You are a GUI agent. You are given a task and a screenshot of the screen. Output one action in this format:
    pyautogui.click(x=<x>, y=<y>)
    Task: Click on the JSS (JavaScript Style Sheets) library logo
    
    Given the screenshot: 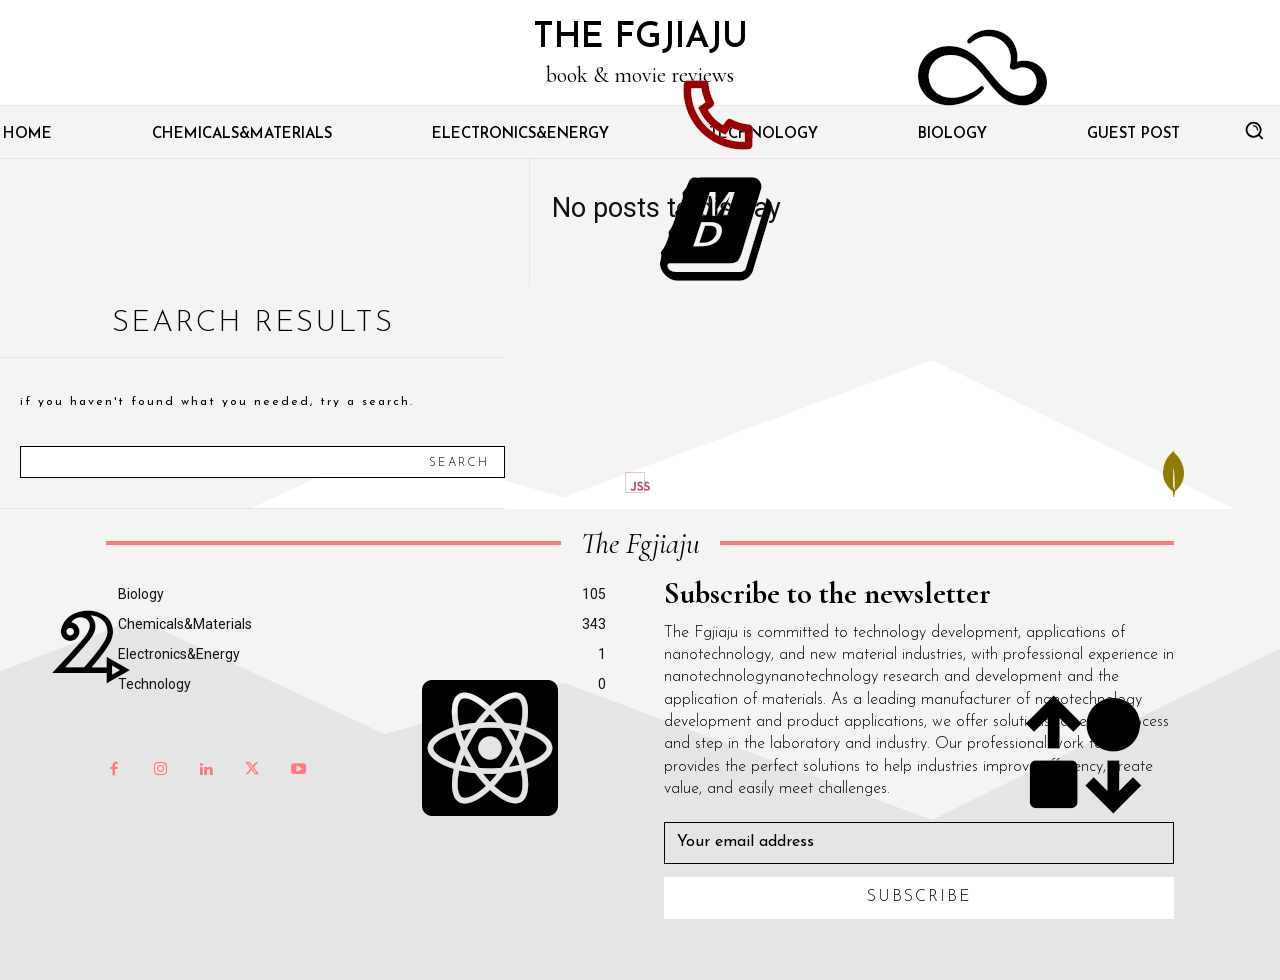 What is the action you would take?
    pyautogui.click(x=637, y=482)
    